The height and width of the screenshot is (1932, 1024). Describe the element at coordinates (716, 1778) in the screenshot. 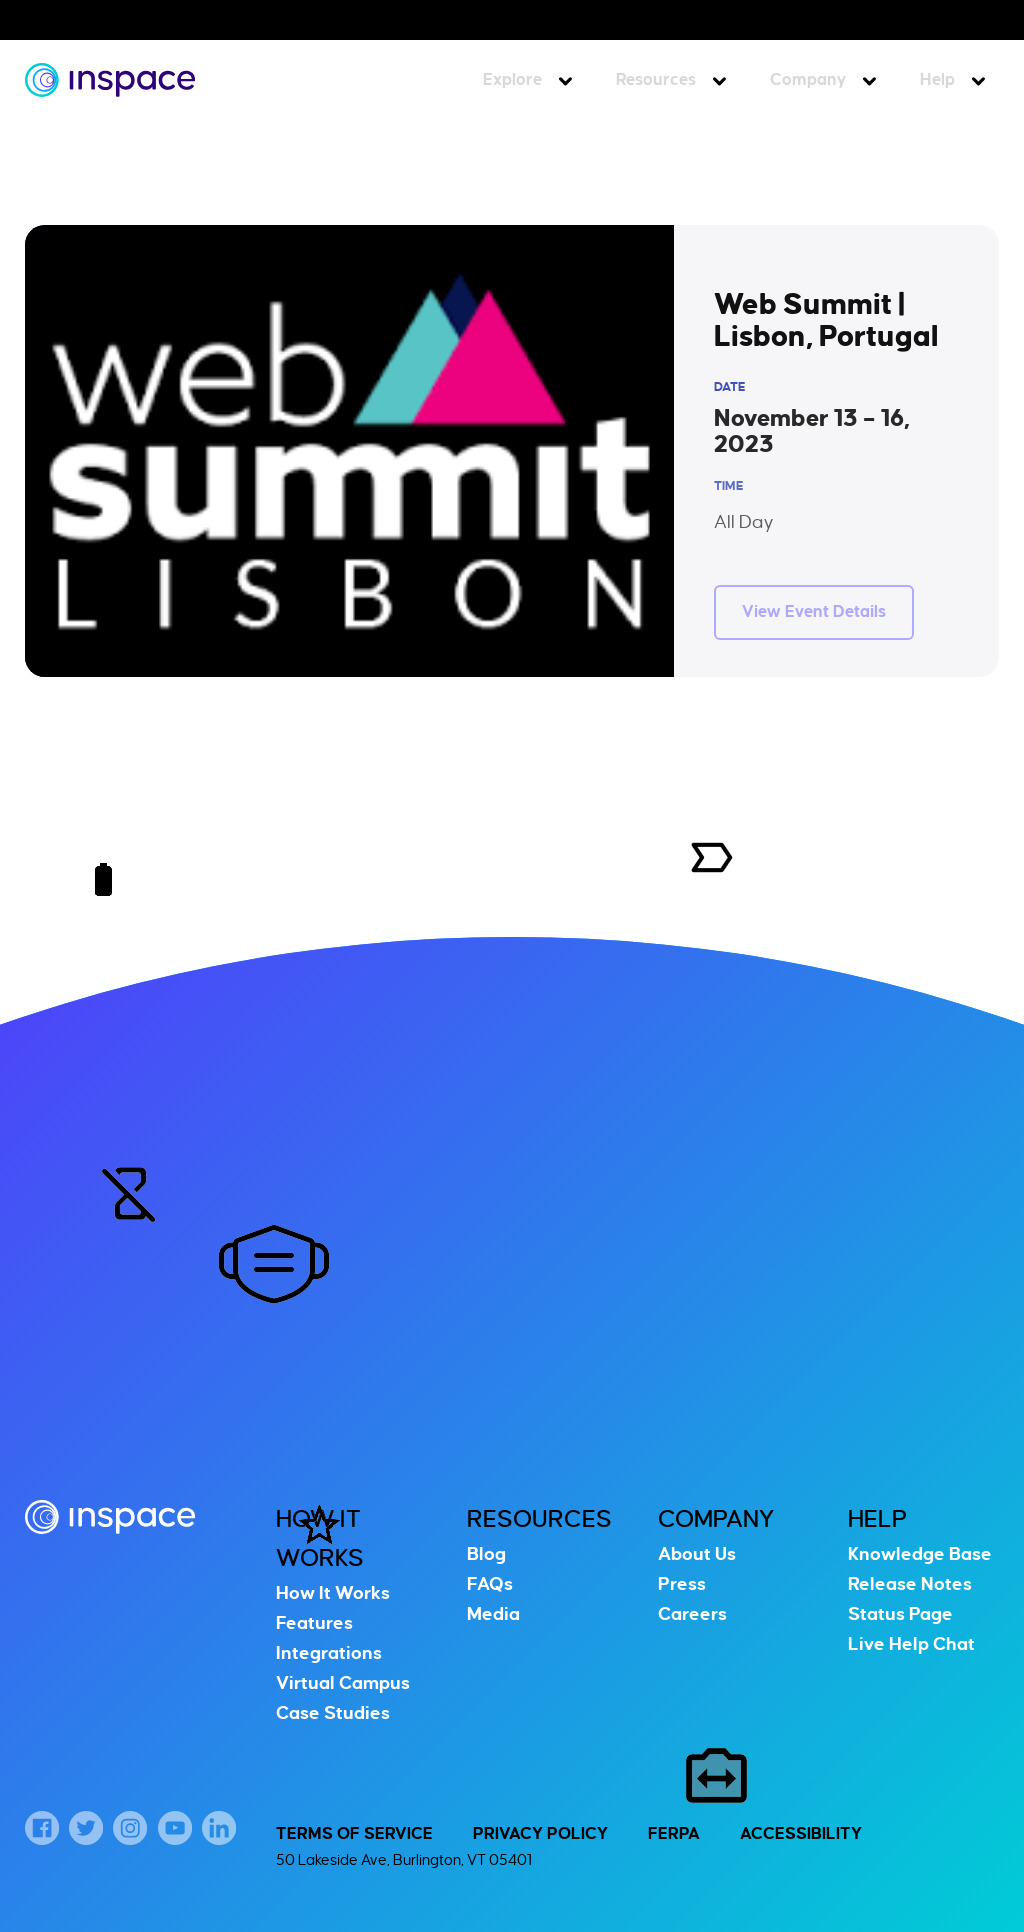

I see `switch between front and rear camera` at that location.